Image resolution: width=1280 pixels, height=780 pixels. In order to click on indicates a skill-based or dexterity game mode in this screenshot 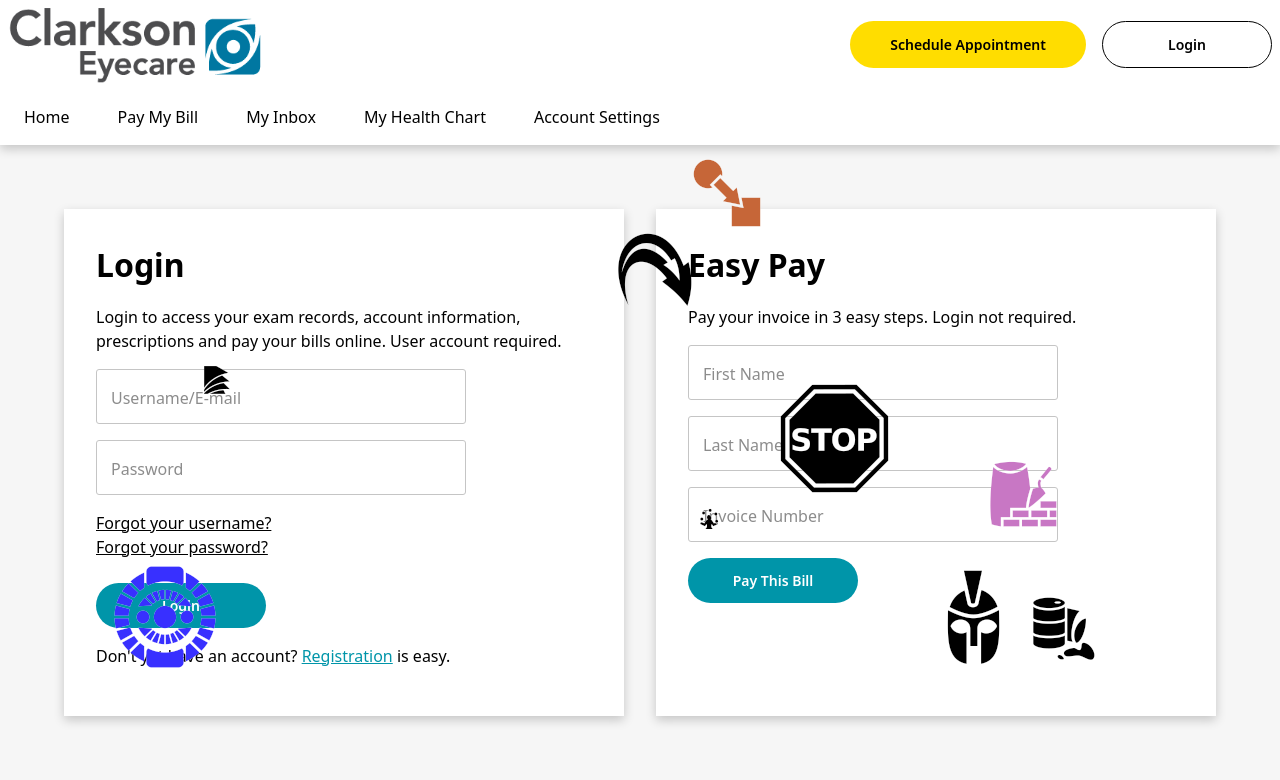, I will do `click(709, 519)`.